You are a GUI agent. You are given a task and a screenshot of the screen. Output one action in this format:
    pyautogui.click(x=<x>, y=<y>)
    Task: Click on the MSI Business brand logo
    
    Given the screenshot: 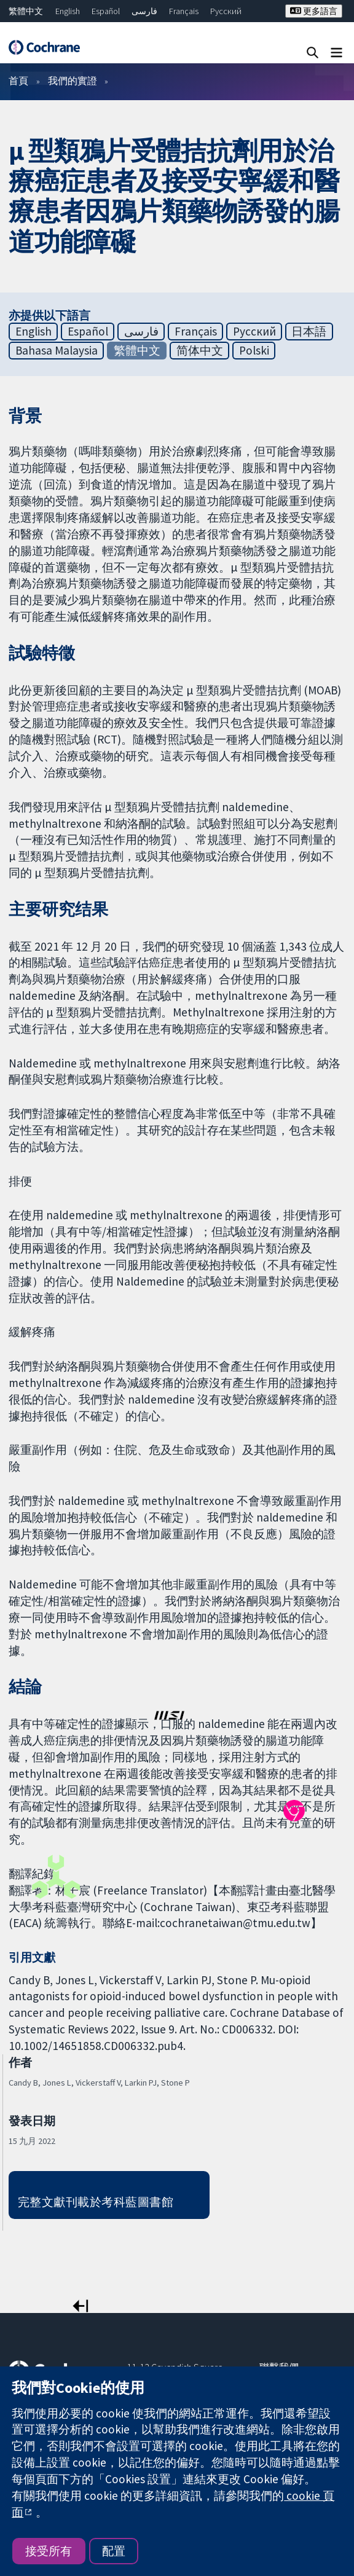 What is the action you would take?
    pyautogui.click(x=169, y=1715)
    